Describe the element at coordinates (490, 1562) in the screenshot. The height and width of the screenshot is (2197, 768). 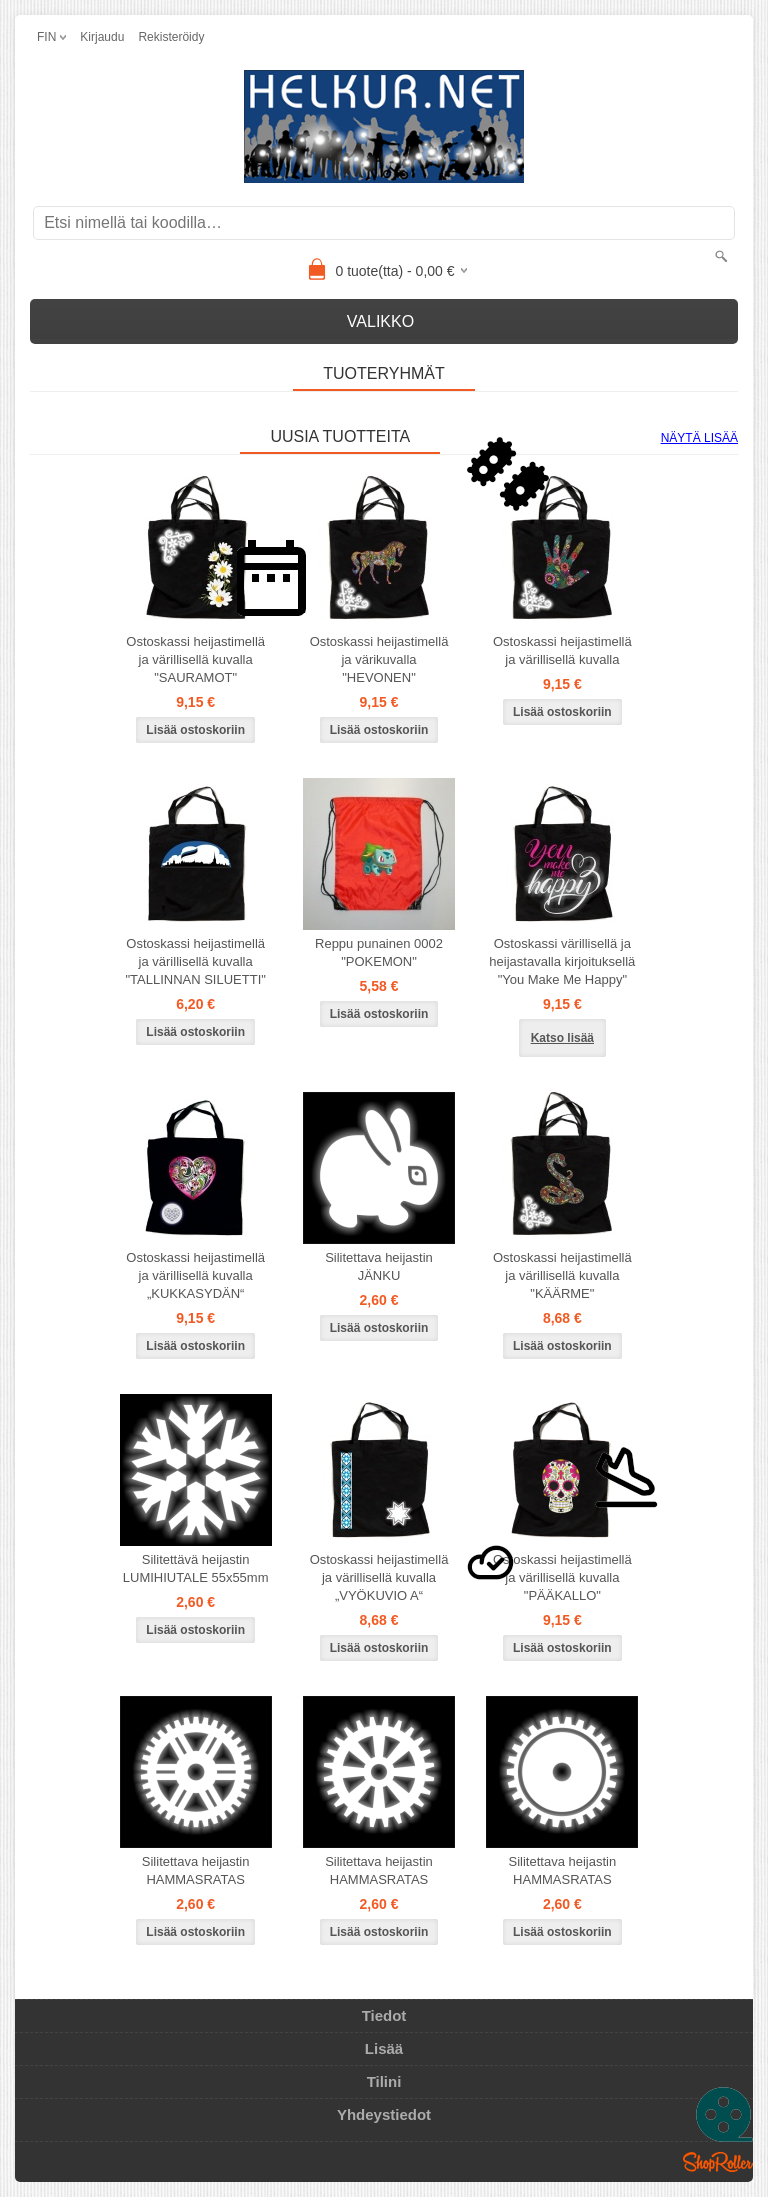
I see `file successfully uploaded to cloud storage` at that location.